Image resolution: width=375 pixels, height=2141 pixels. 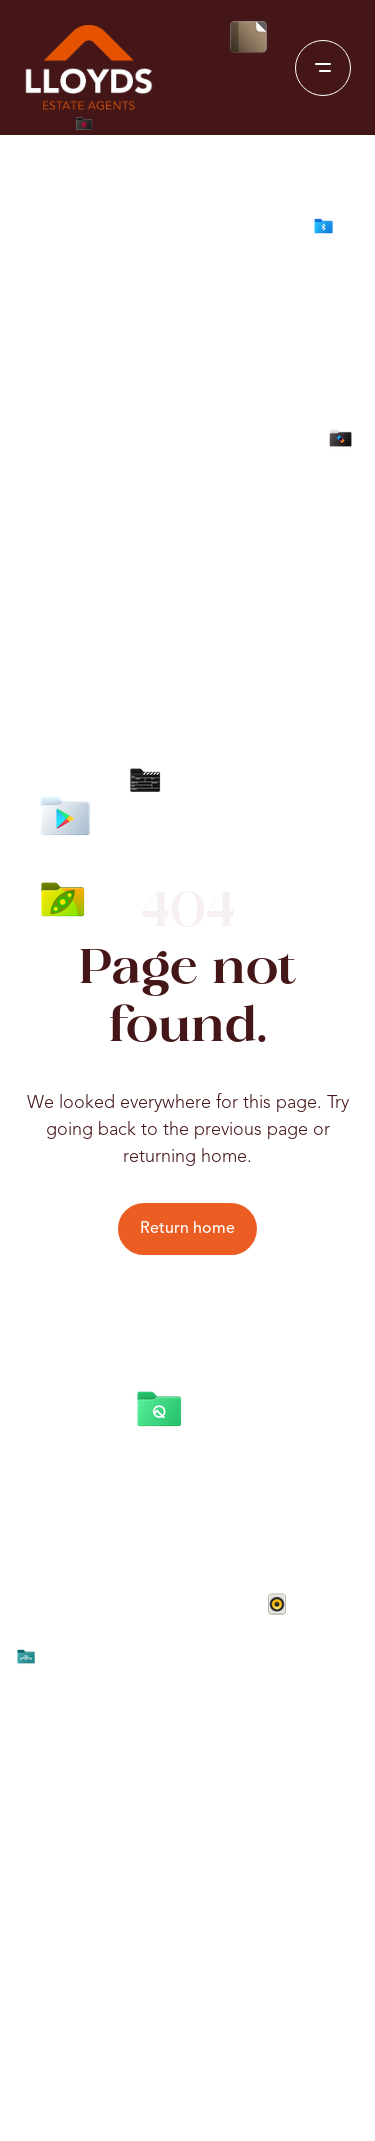 I want to click on change desktop wallpaper settings, so click(x=248, y=35).